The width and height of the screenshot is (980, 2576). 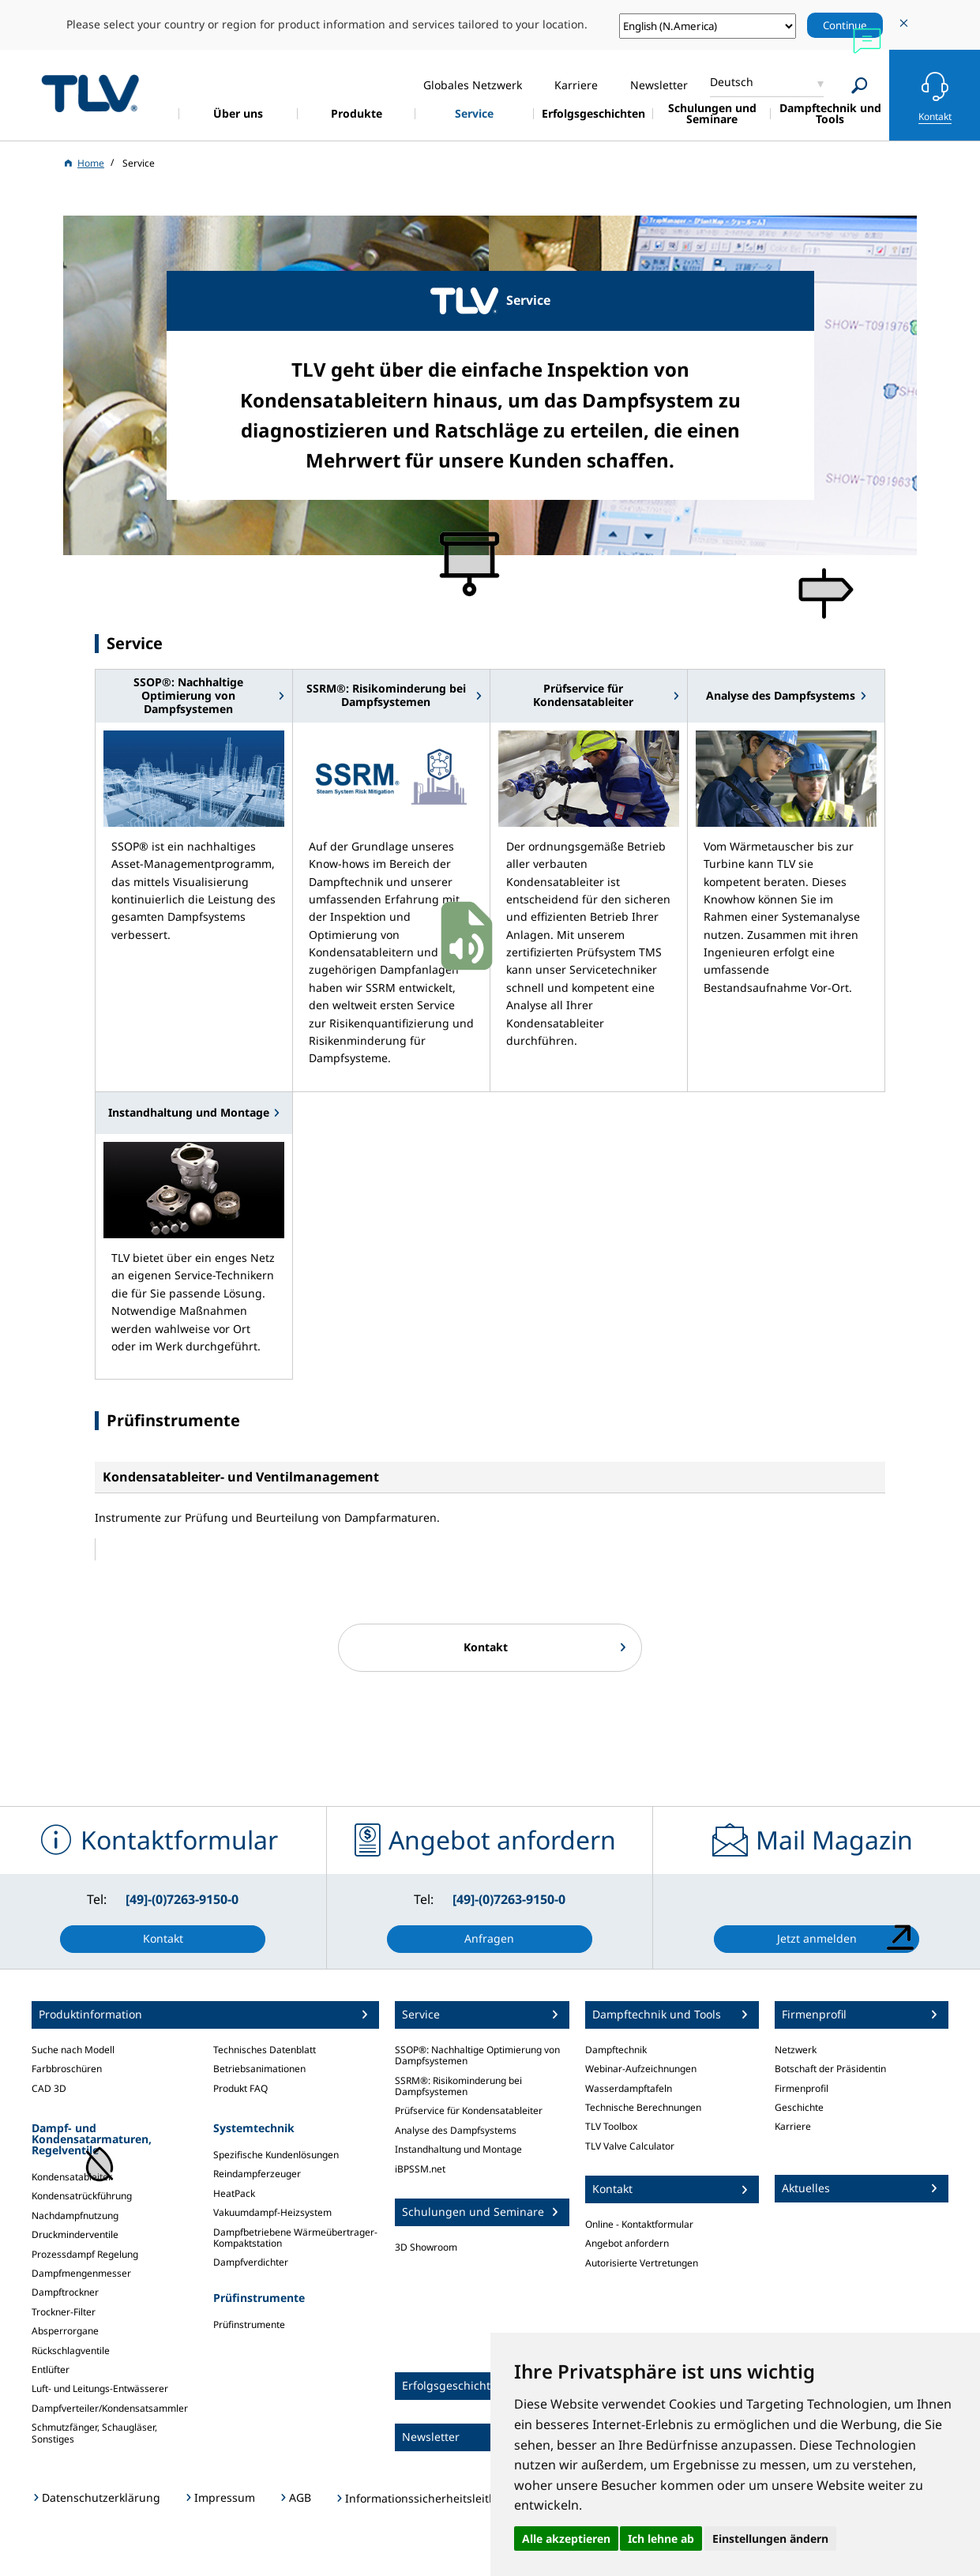 What do you see at coordinates (824, 593) in the screenshot?
I see `navigate to directions or wayfinding` at bounding box center [824, 593].